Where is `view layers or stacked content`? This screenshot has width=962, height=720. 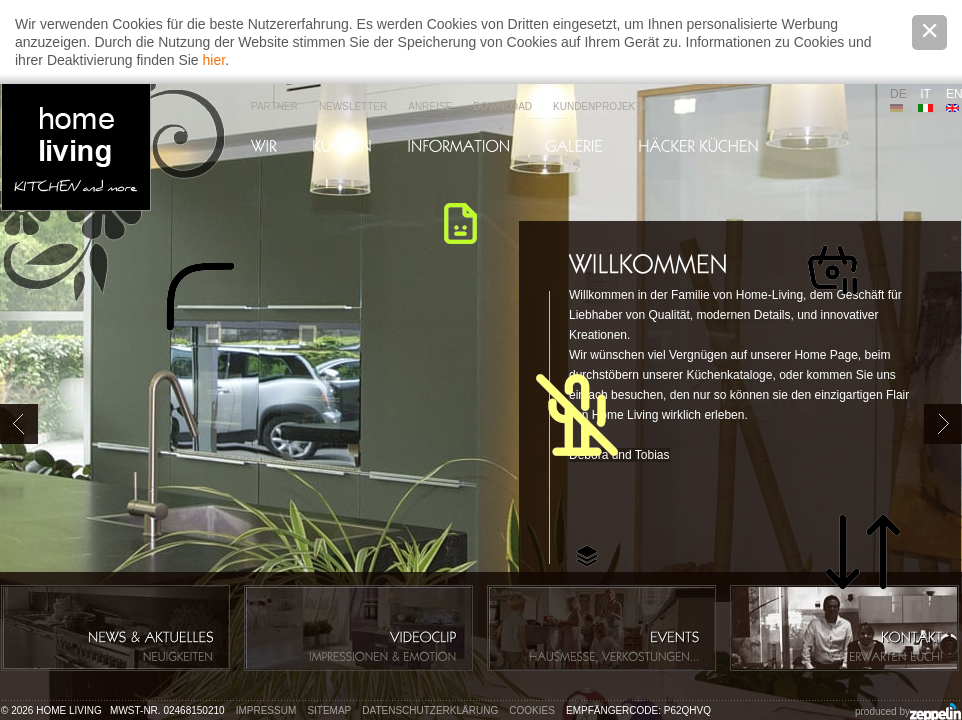 view layers or stacked content is located at coordinates (587, 556).